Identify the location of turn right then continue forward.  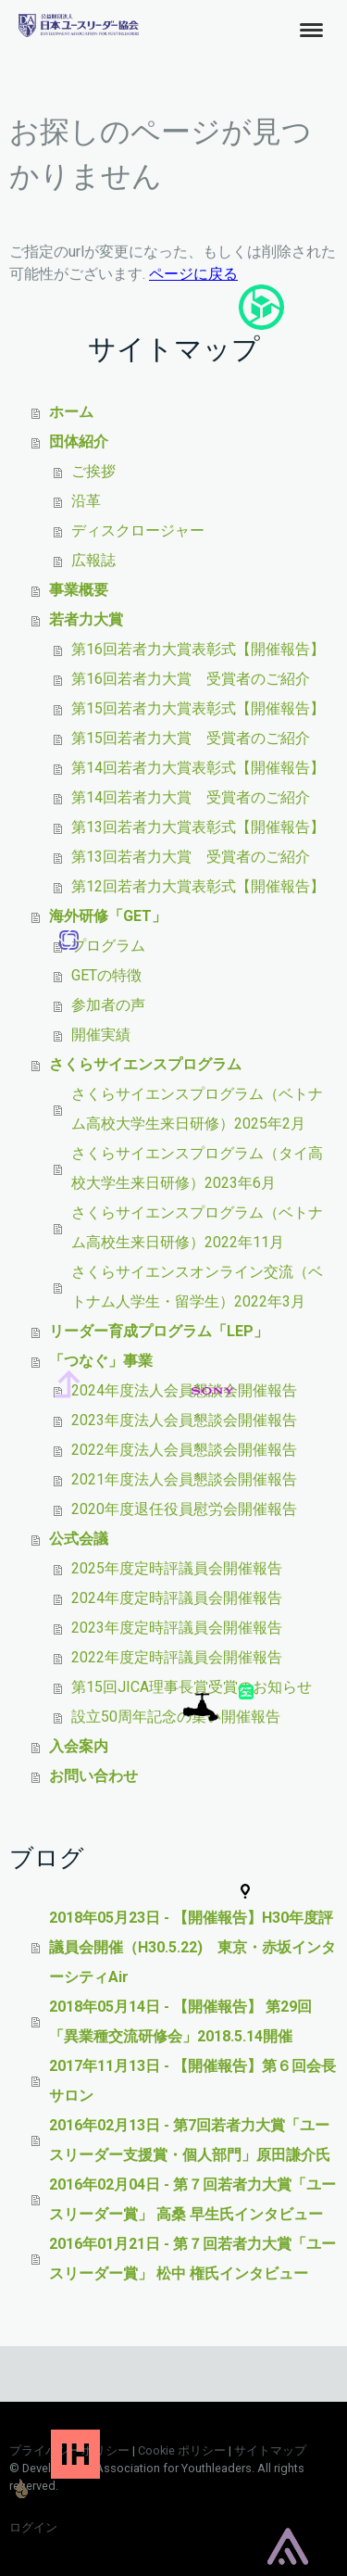
(67, 1385).